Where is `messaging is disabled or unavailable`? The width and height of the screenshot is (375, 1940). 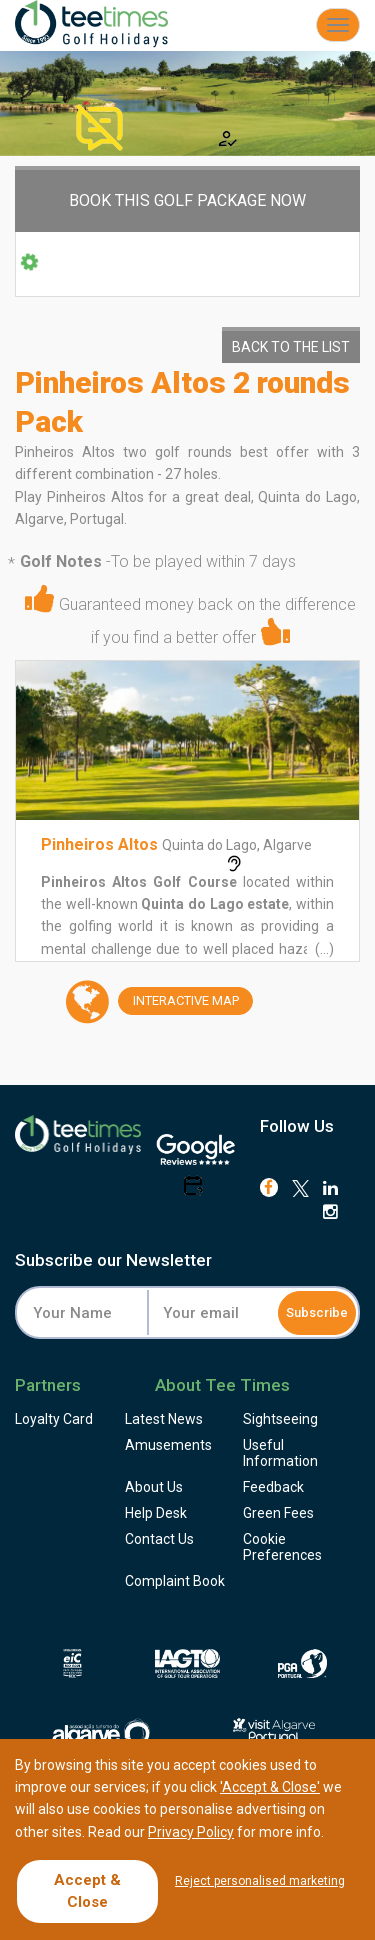
messaging is disabled or unavailable is located at coordinates (99, 127).